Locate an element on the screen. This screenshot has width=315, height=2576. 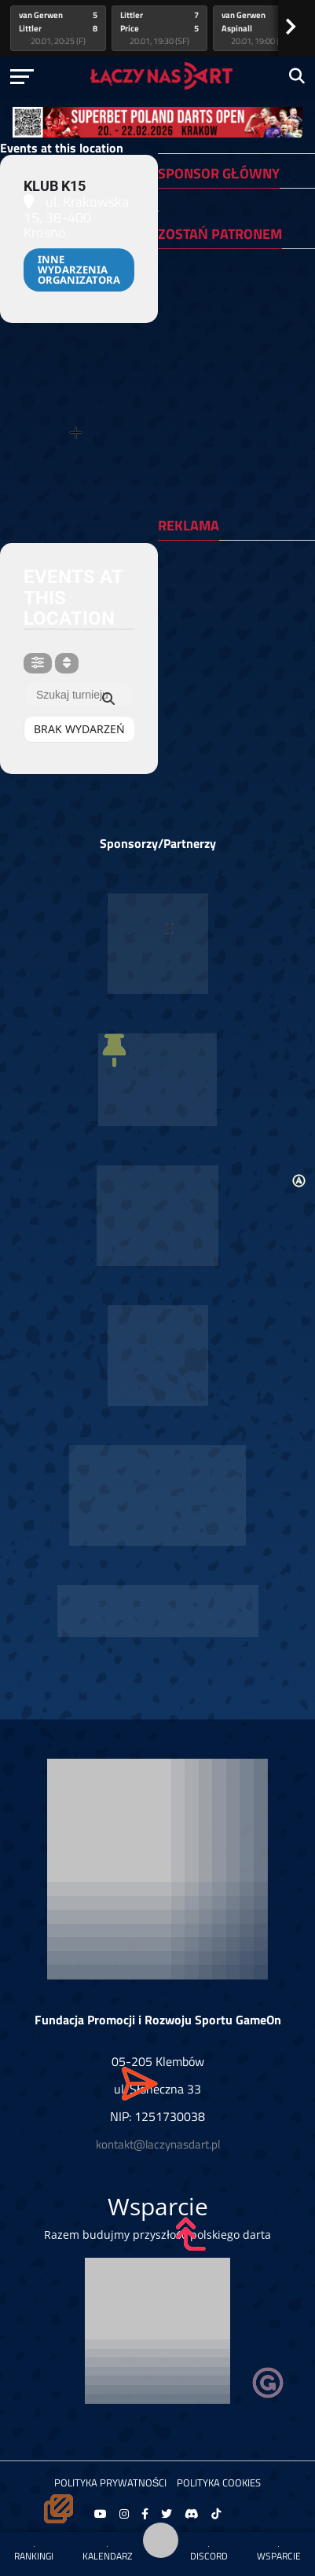
visit gumroad profile or store is located at coordinates (268, 2383).